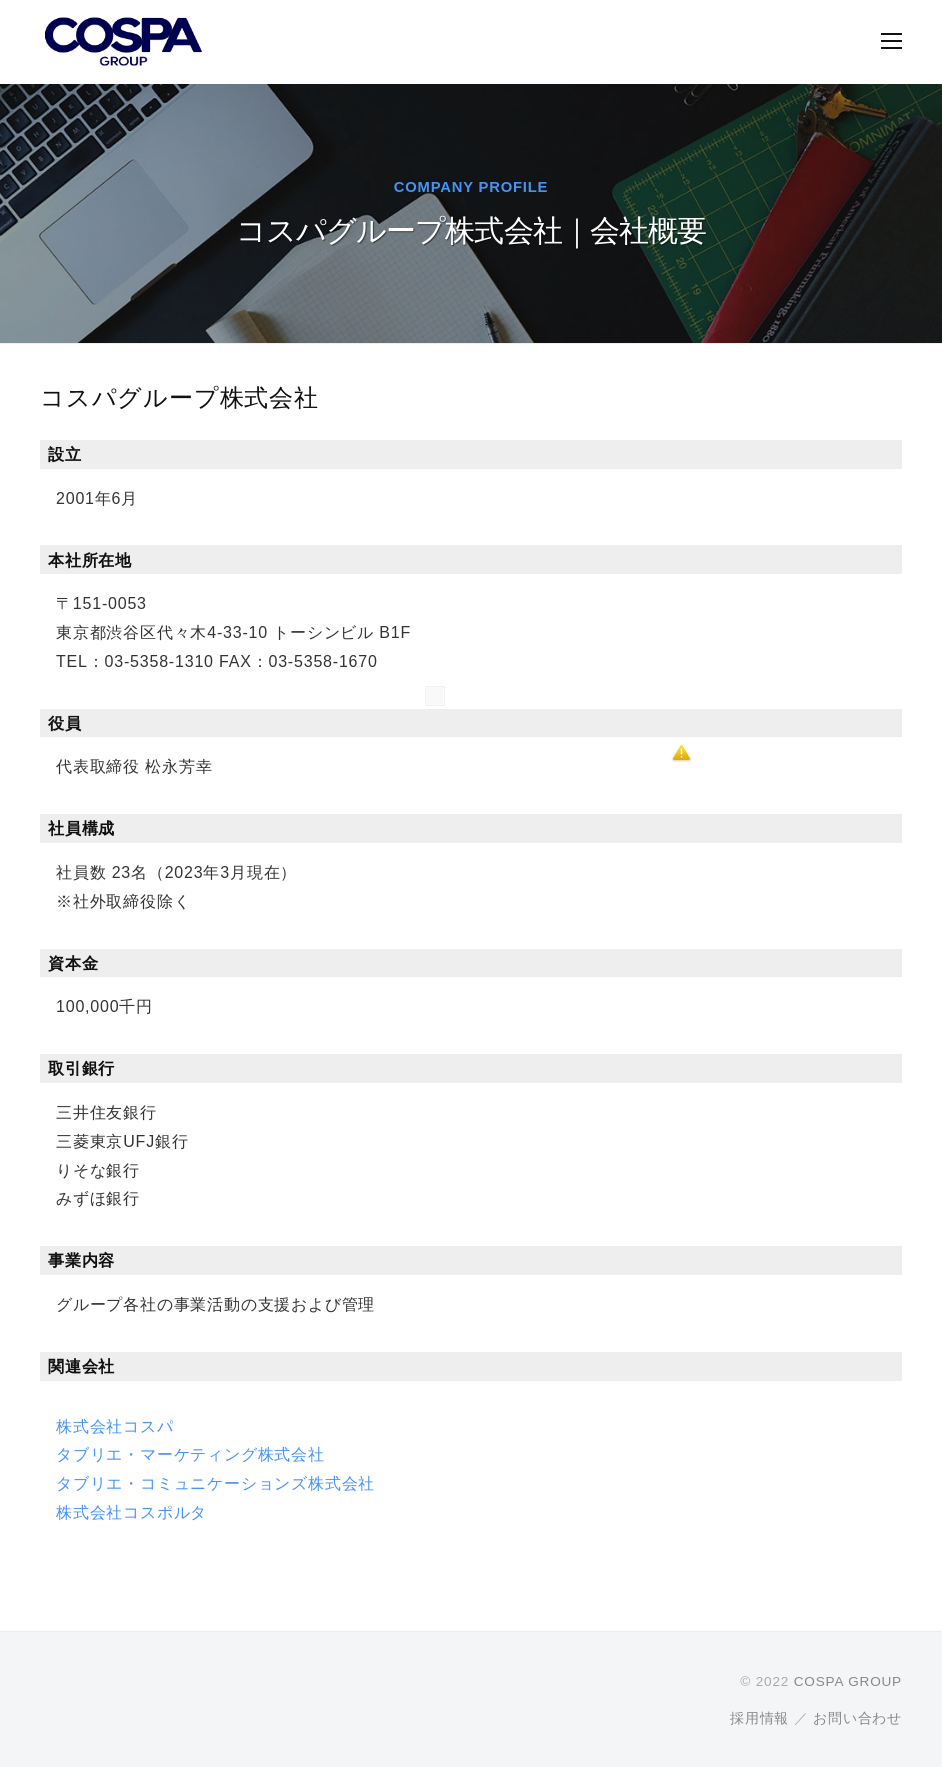  What do you see at coordinates (681, 752) in the screenshot?
I see `open diagnostics reporter to view system issues` at bounding box center [681, 752].